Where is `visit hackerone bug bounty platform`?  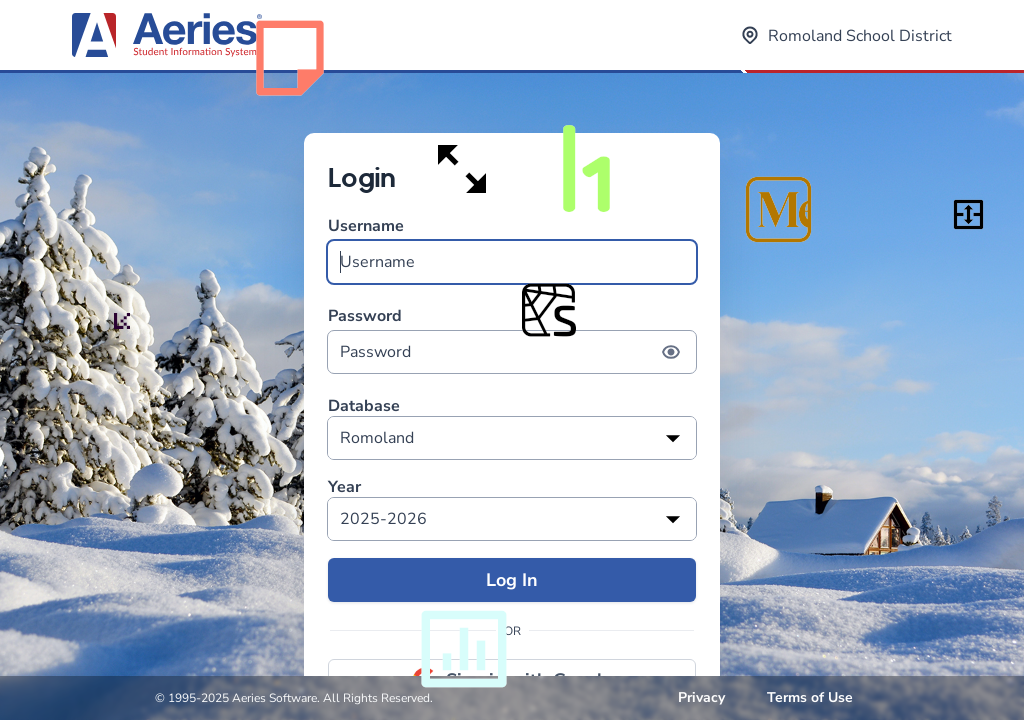 visit hackerone bug bounty platform is located at coordinates (586, 168).